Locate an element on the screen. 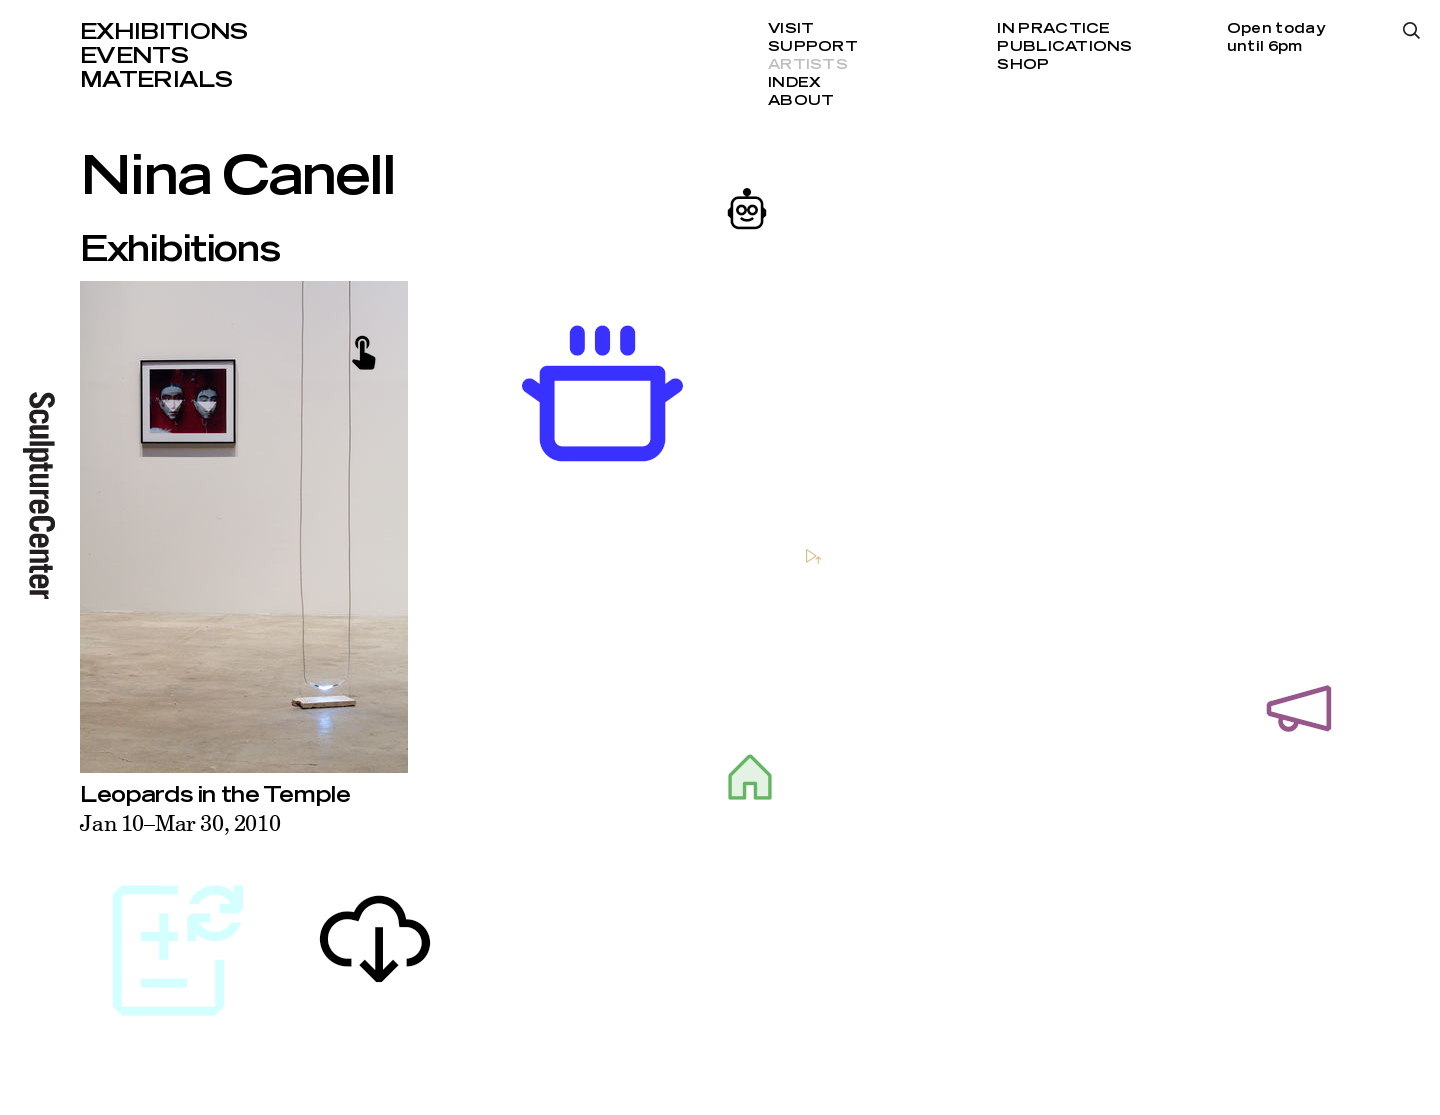  run code in cell above is located at coordinates (813, 556).